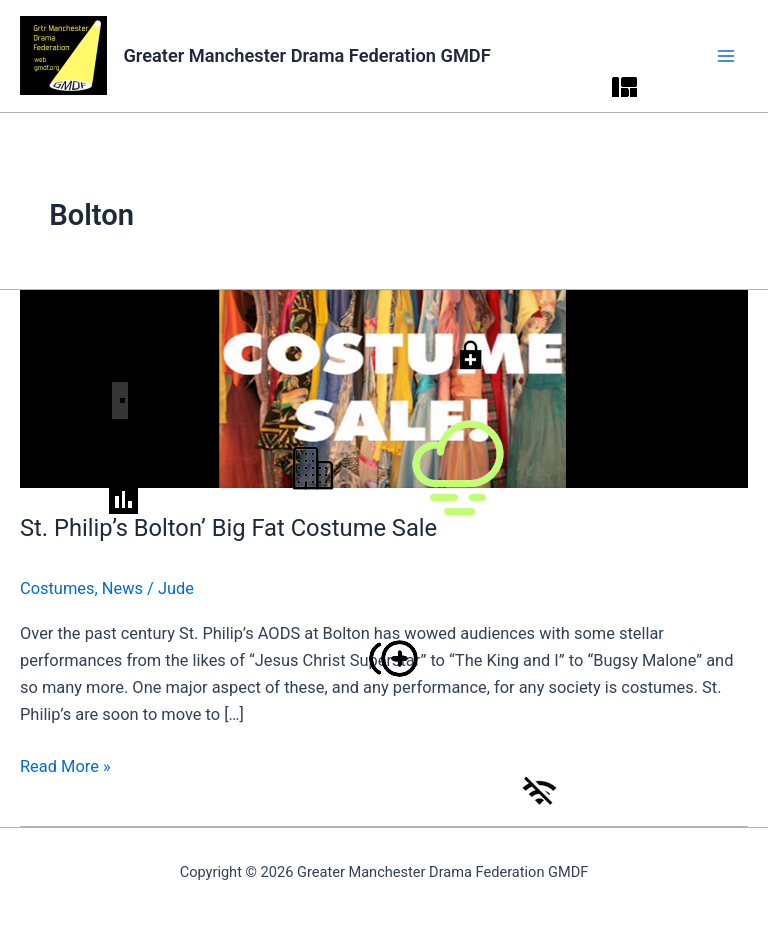 The height and width of the screenshot is (928, 768). Describe the element at coordinates (123, 499) in the screenshot. I see `insert a chart or graph into a document` at that location.